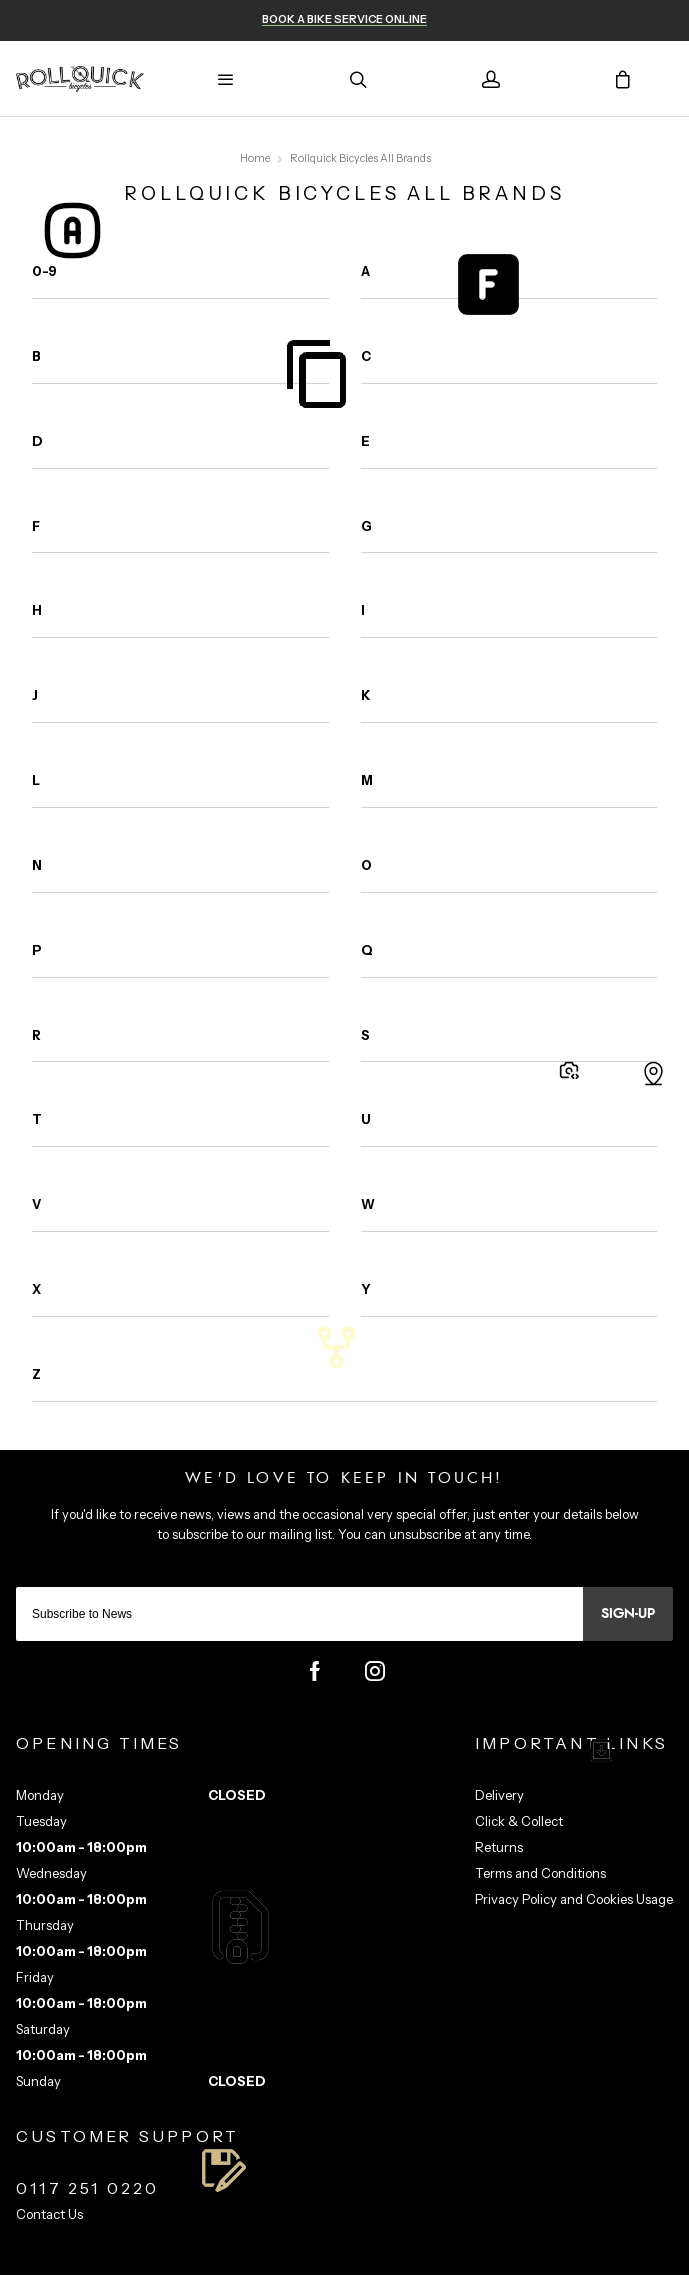  What do you see at coordinates (569, 1070) in the screenshot?
I see `scan or capture code with camera` at bounding box center [569, 1070].